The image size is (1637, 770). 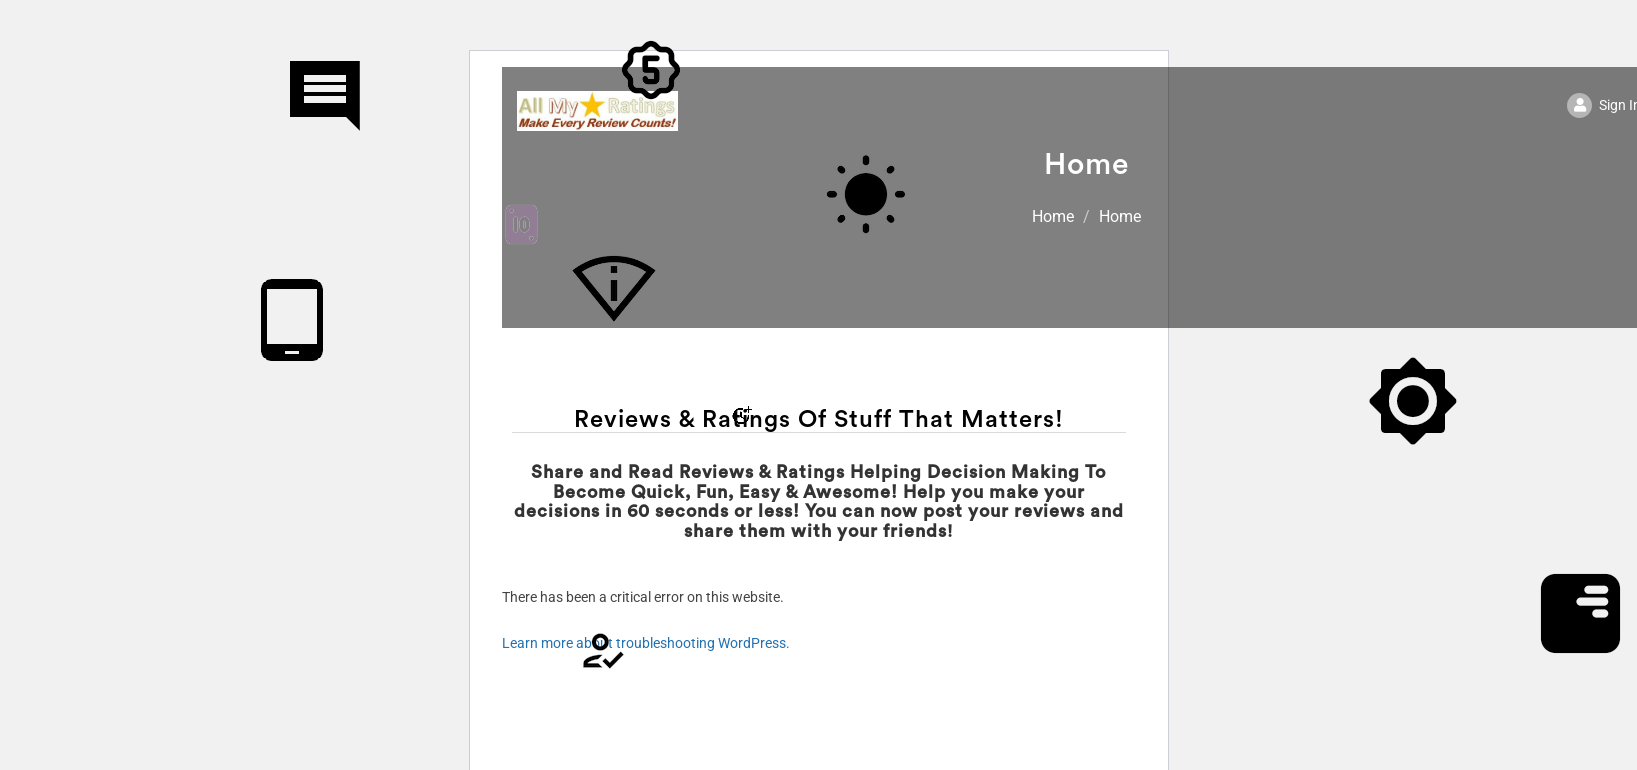 I want to click on open comments section, so click(x=325, y=96).